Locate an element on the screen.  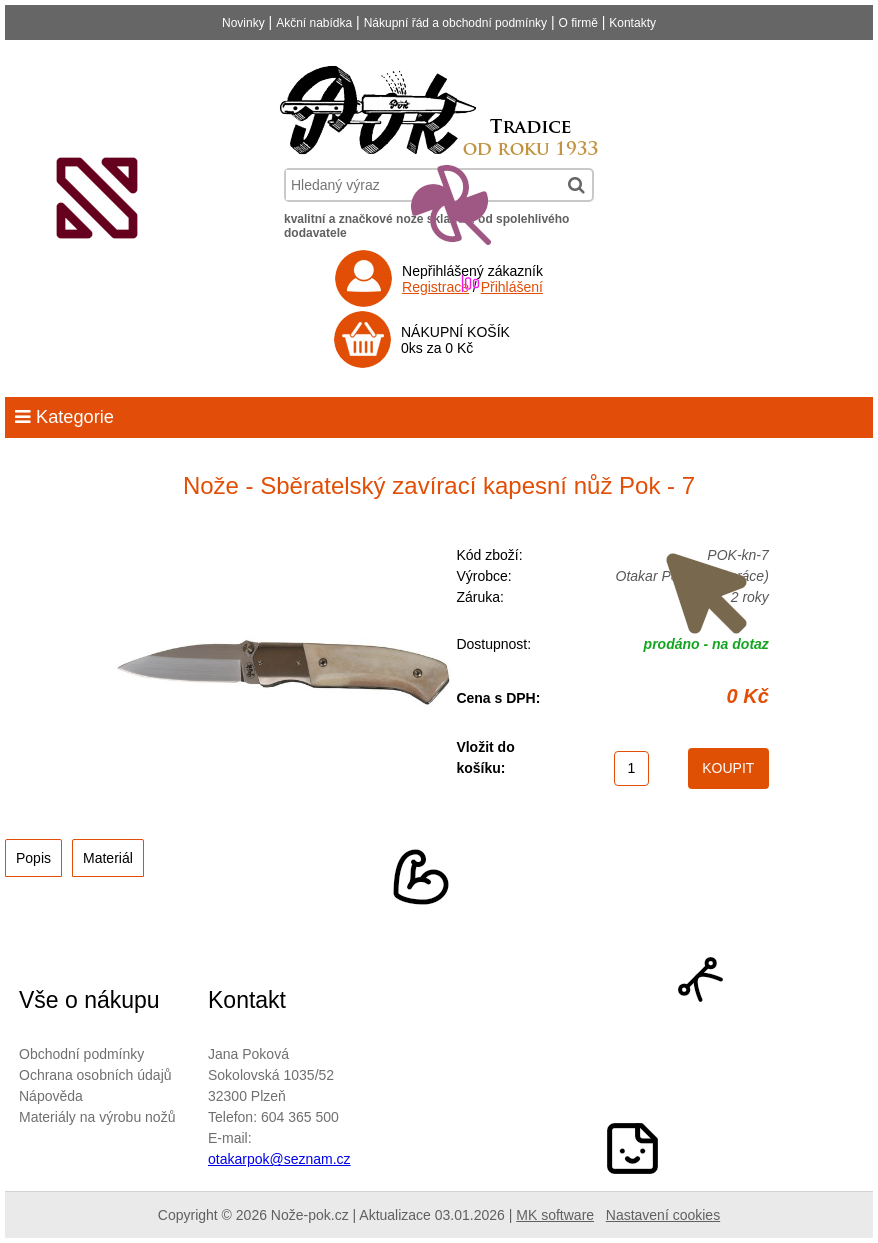
open apple news app is located at coordinates (97, 198).